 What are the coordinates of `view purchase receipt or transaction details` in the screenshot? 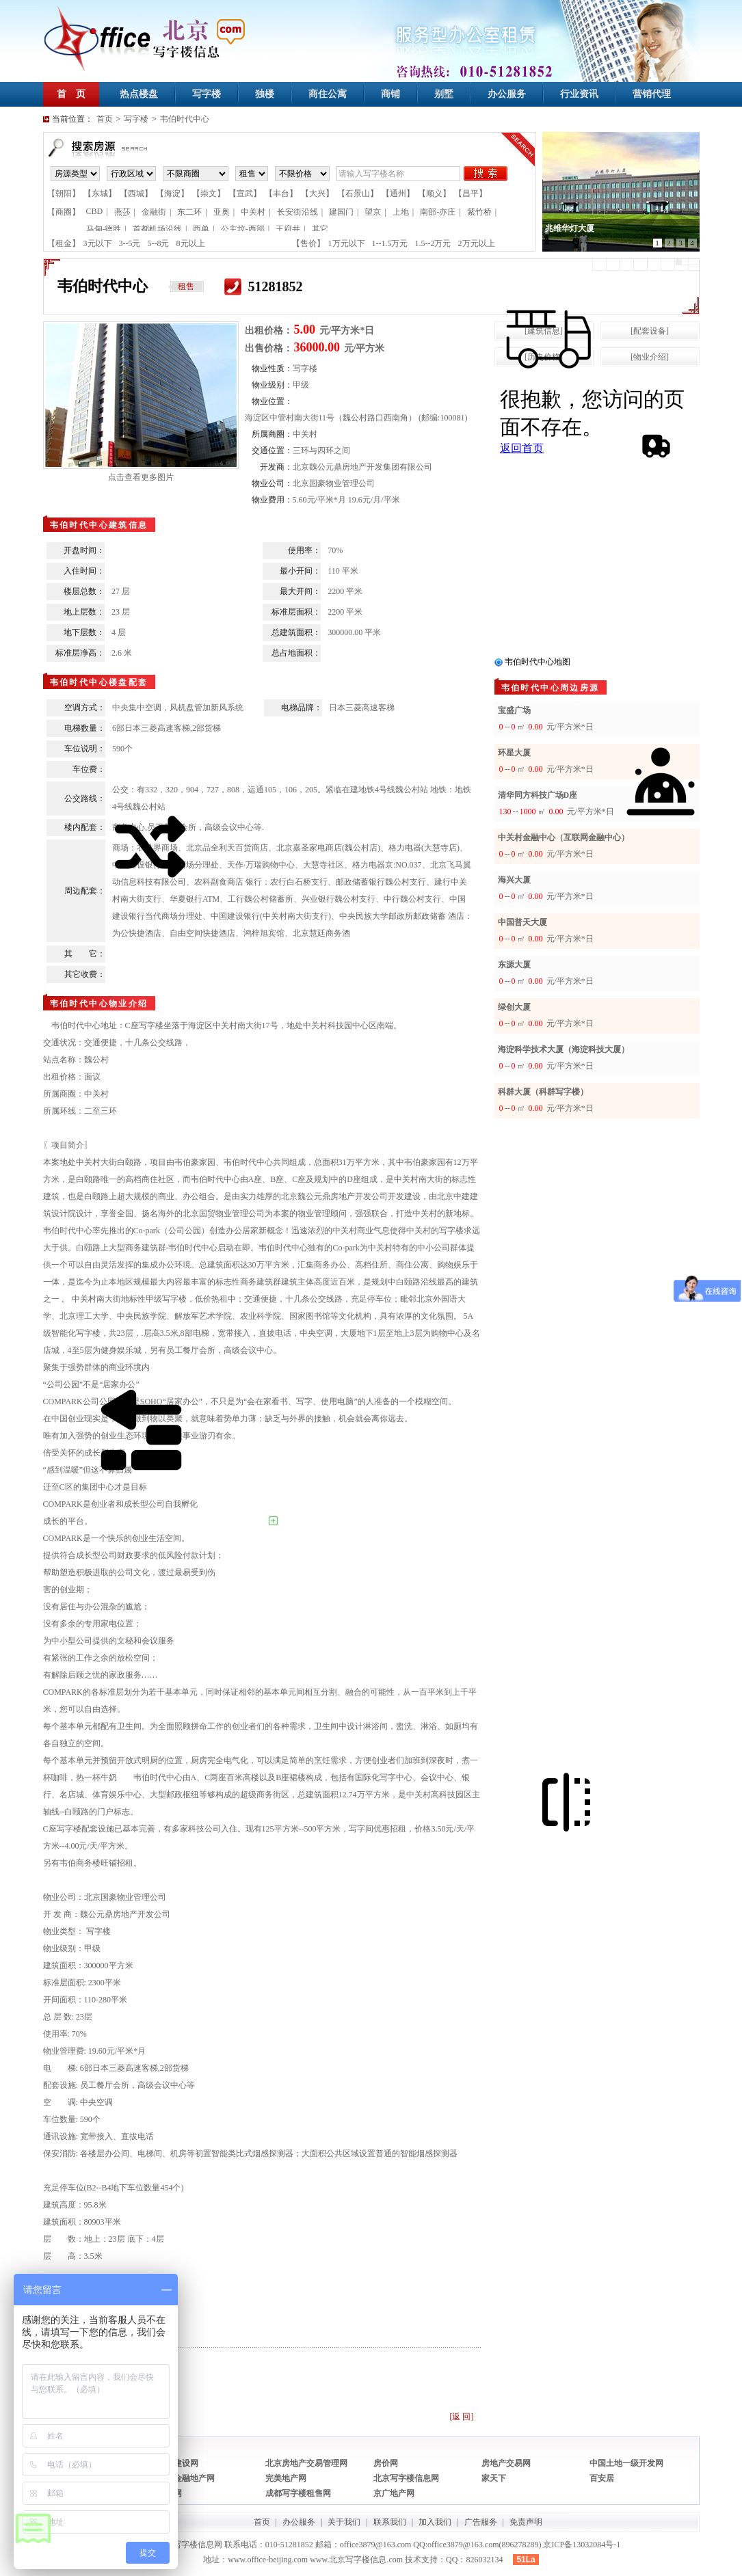 It's located at (33, 2528).